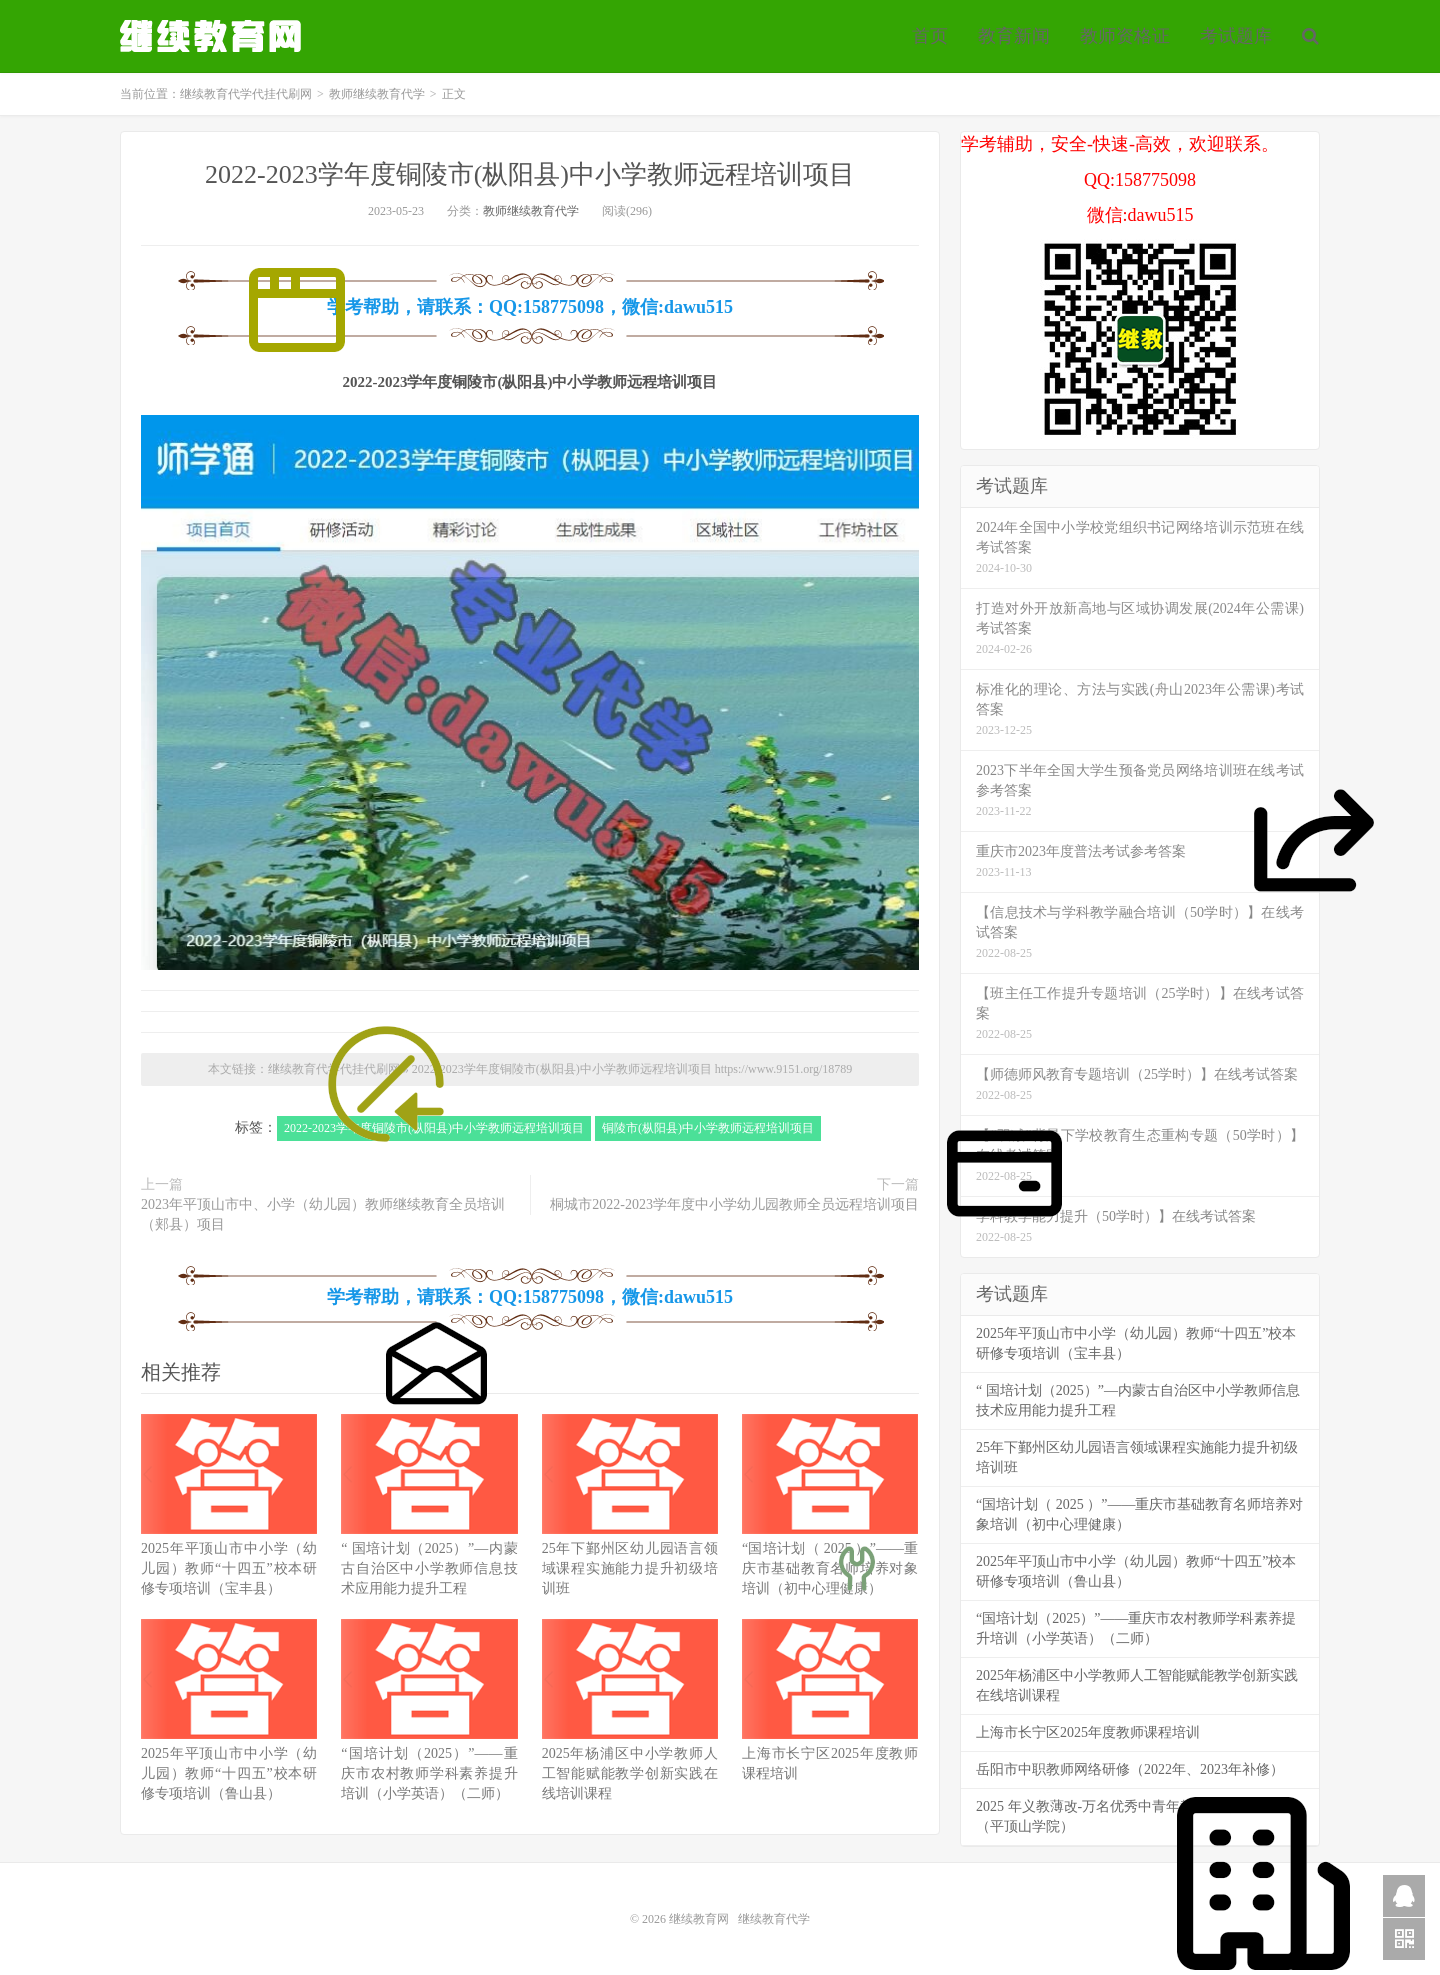 The height and width of the screenshot is (1975, 1440). I want to click on open in browser window, so click(297, 310).